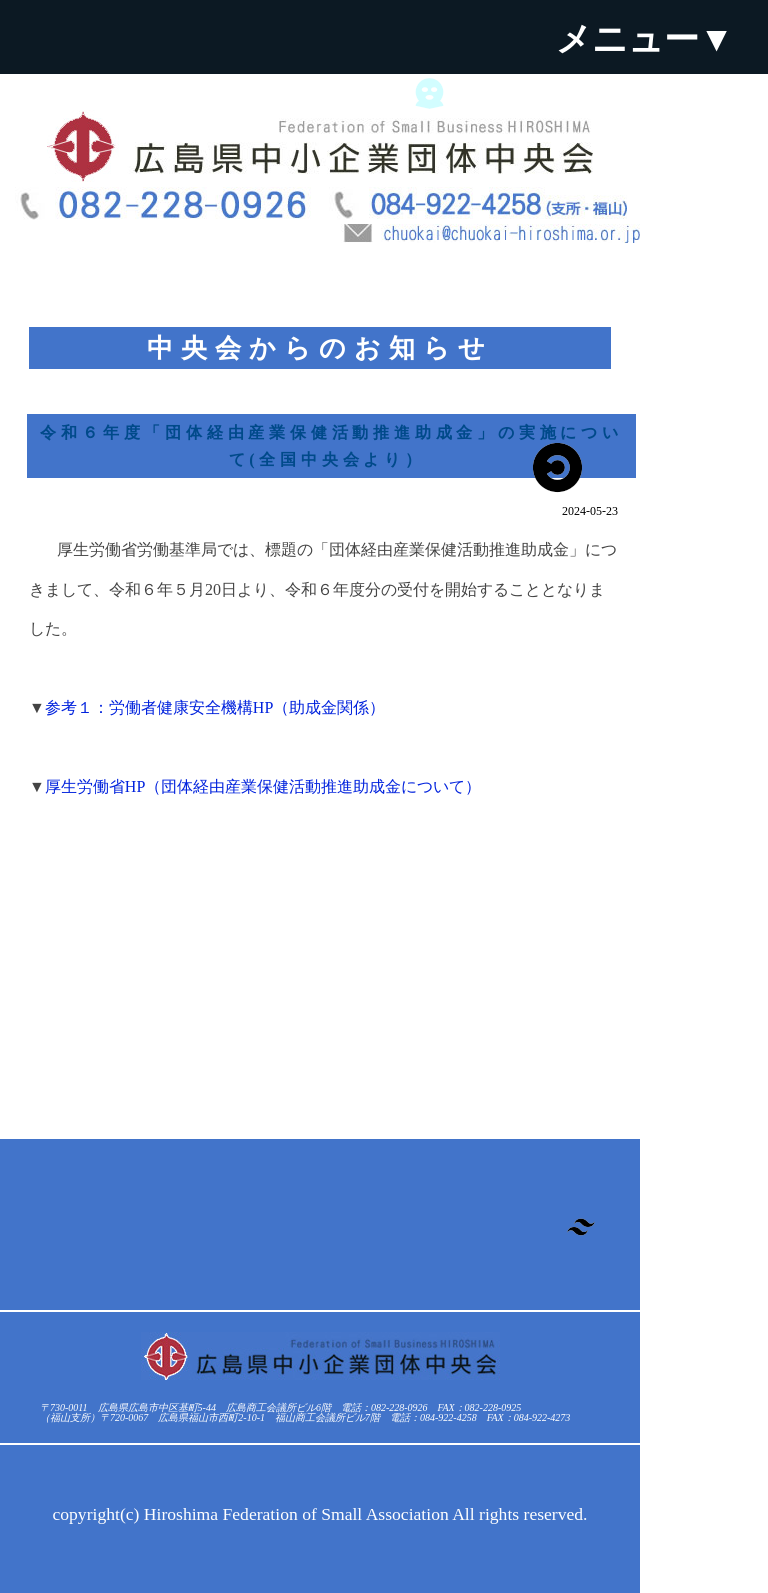 The image size is (768, 1593). What do you see at coordinates (557, 467) in the screenshot?
I see `indicates content licensed under copyleft` at bounding box center [557, 467].